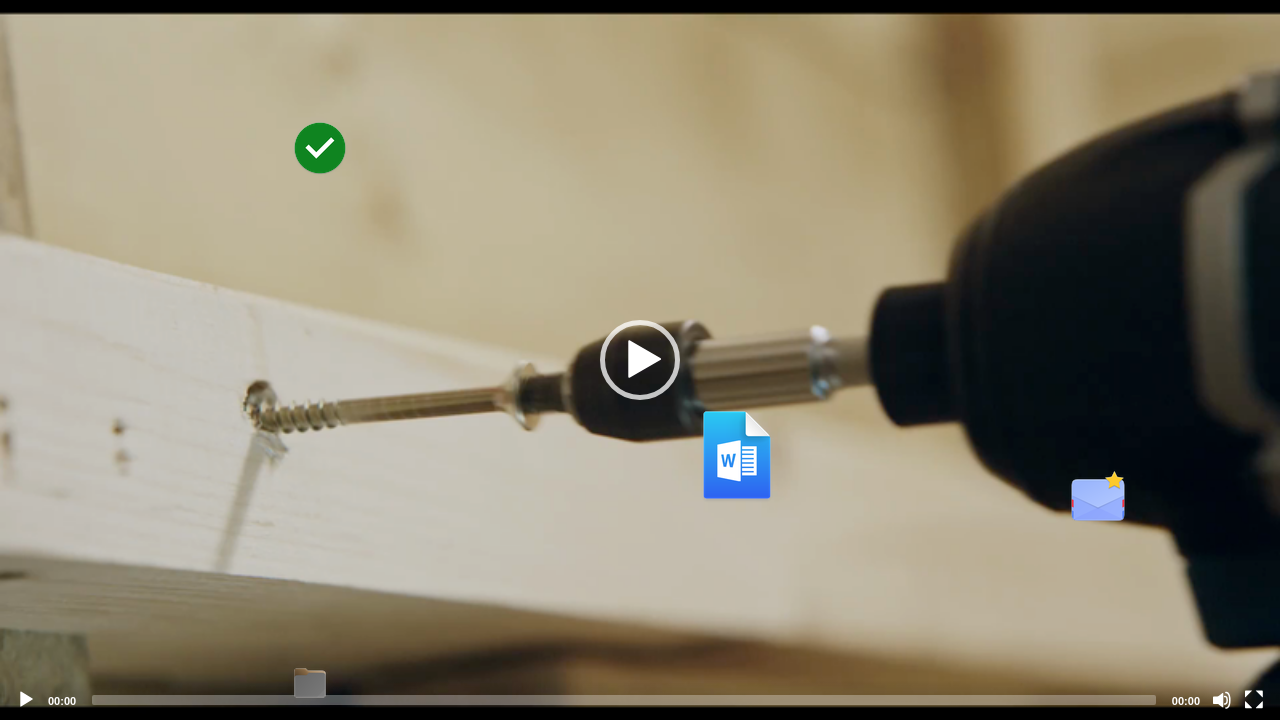 The height and width of the screenshot is (724, 1280). Describe the element at coordinates (1098, 500) in the screenshot. I see `indicates unread email in your inbox` at that location.